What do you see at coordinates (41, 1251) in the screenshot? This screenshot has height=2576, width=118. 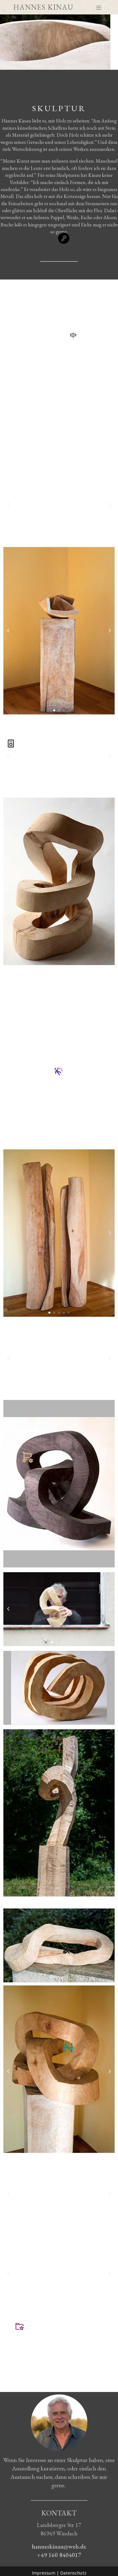 I see `access a password-protected file` at bounding box center [41, 1251].